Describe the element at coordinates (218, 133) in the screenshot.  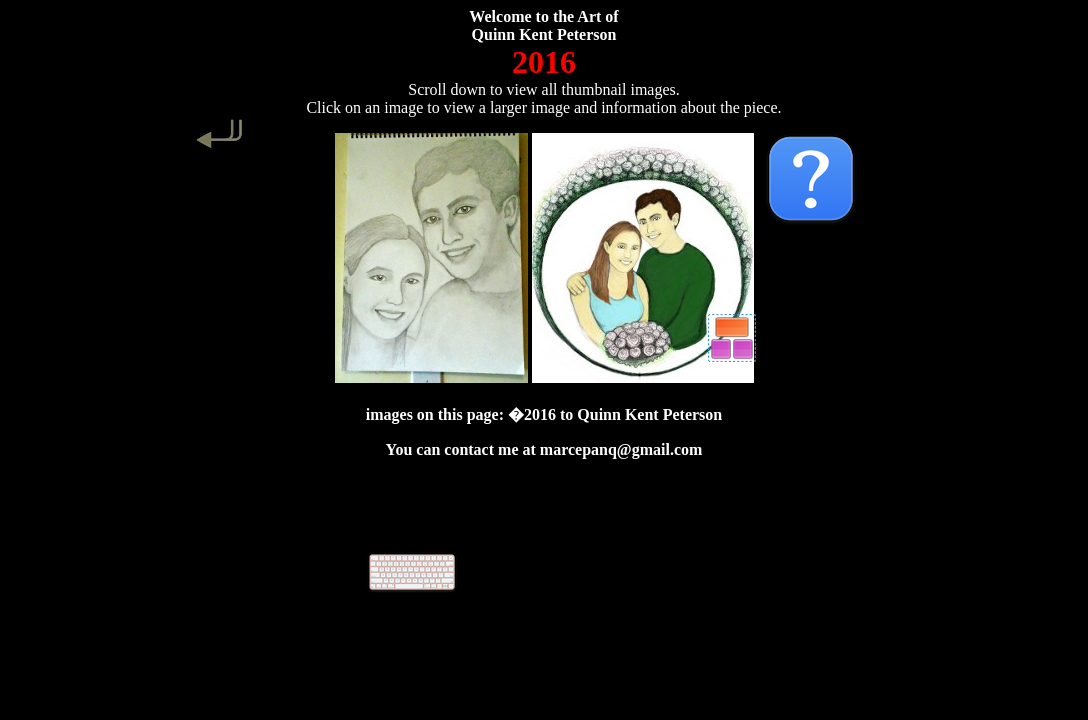
I see `reply to all recipients of an email` at that location.